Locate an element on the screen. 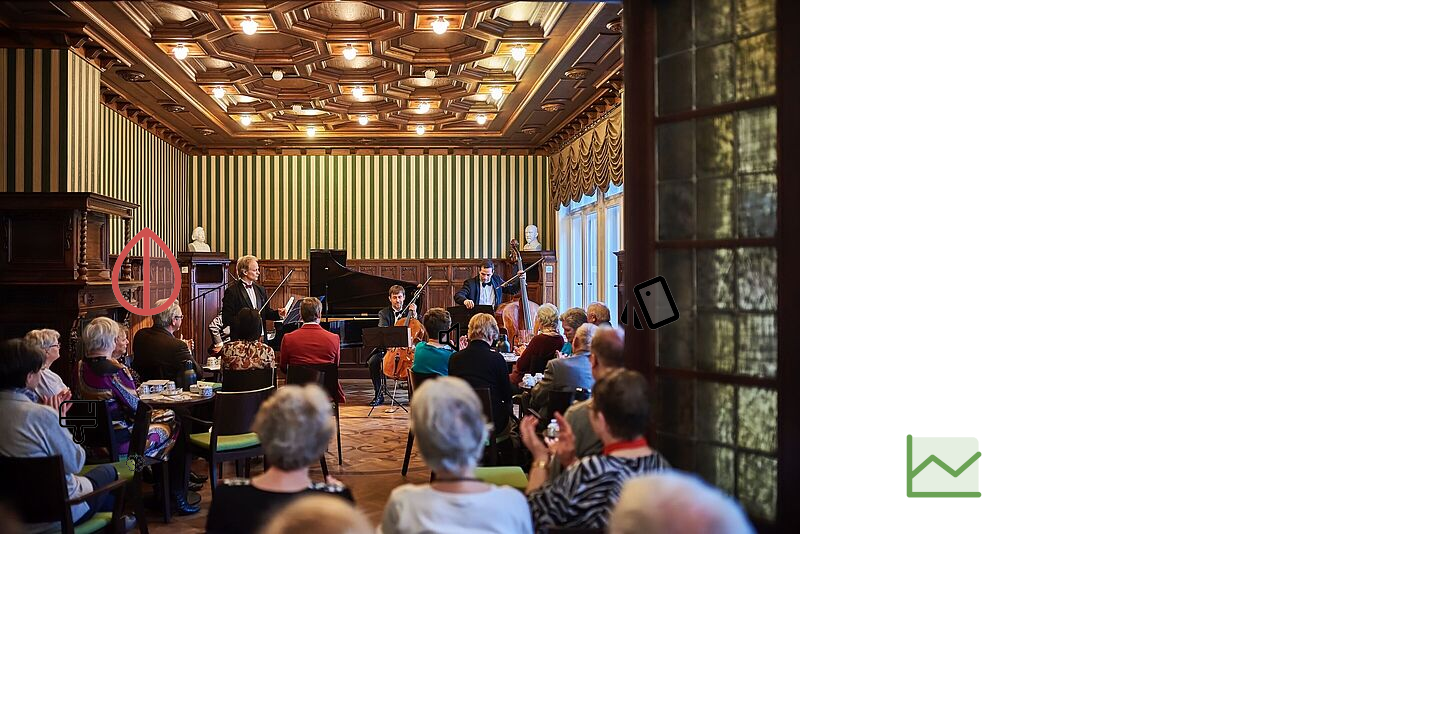  access style or theme options is located at coordinates (651, 302).